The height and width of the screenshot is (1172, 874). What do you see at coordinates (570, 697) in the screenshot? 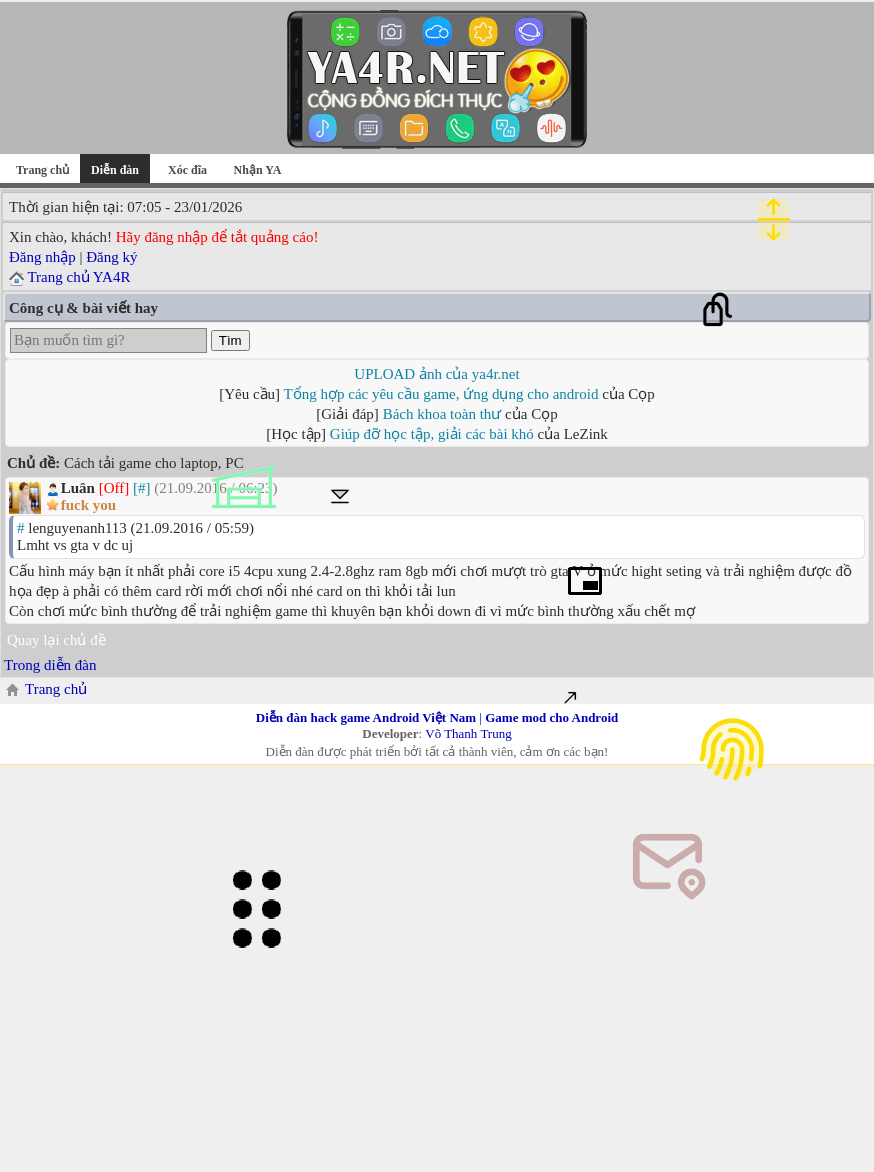
I see `open link in new tab or window` at bounding box center [570, 697].